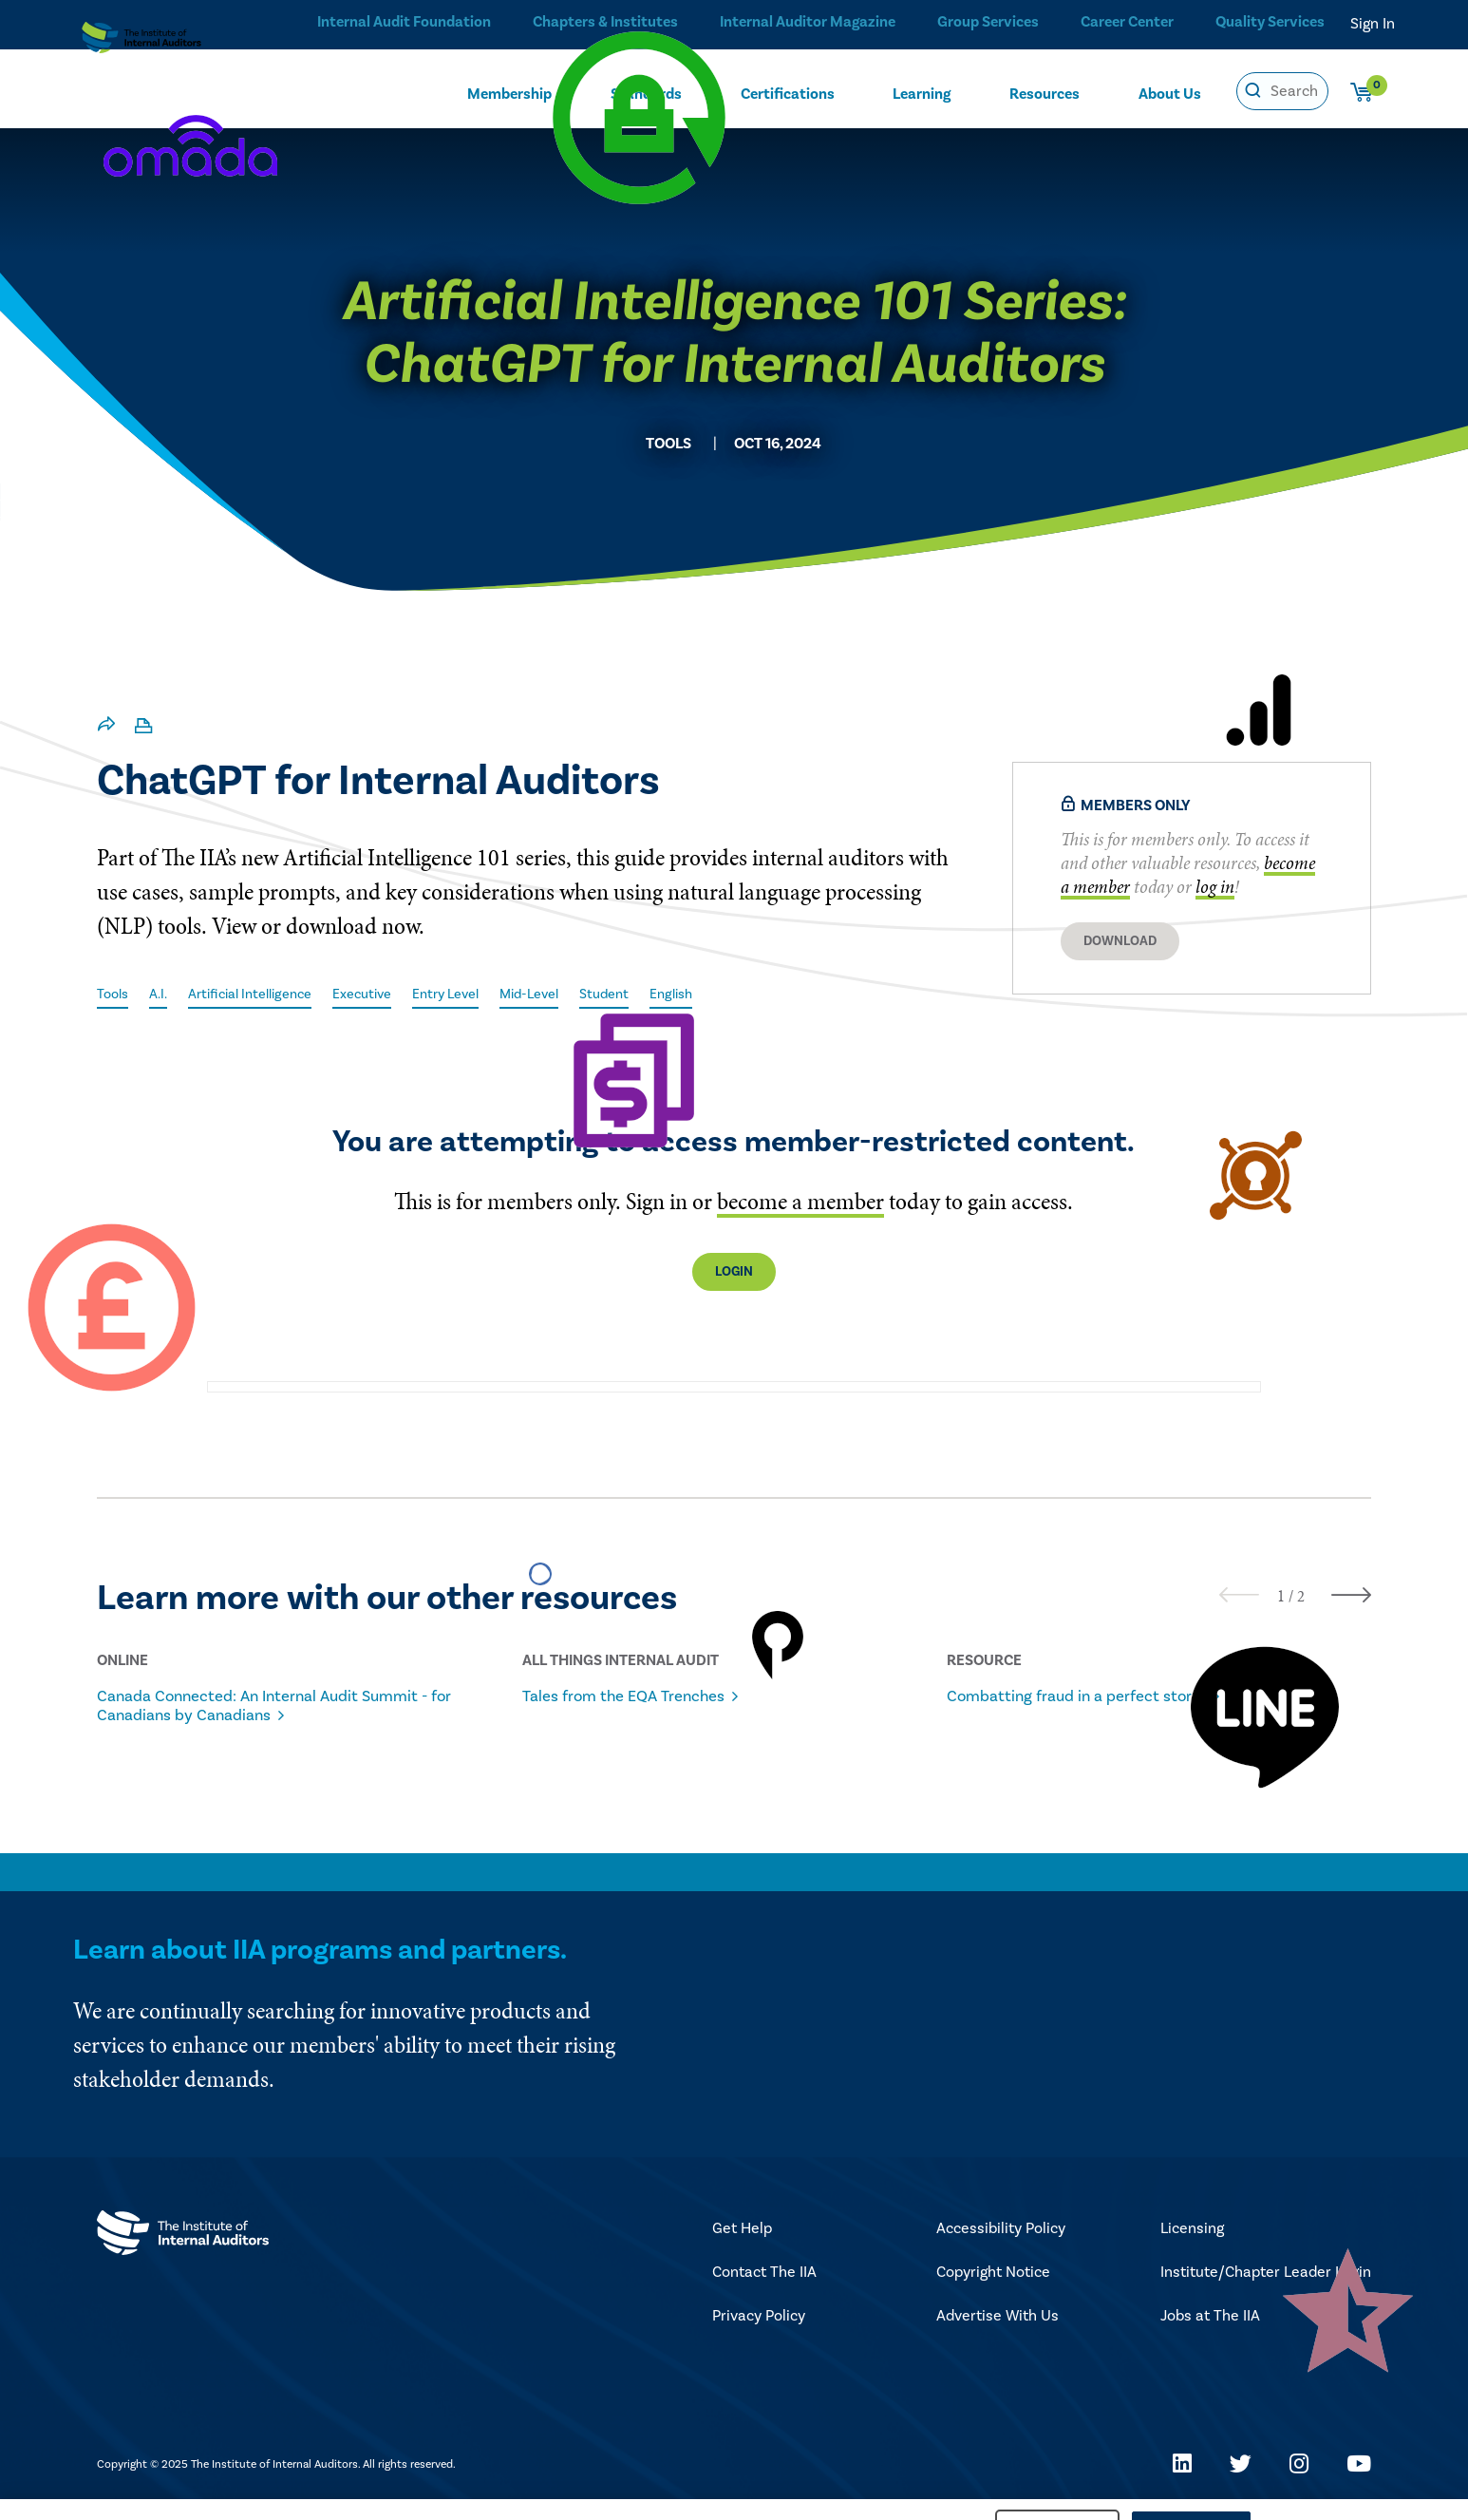 This screenshot has height=2520, width=1468. Describe the element at coordinates (190, 145) in the screenshot. I see `omada cloud logo` at that location.